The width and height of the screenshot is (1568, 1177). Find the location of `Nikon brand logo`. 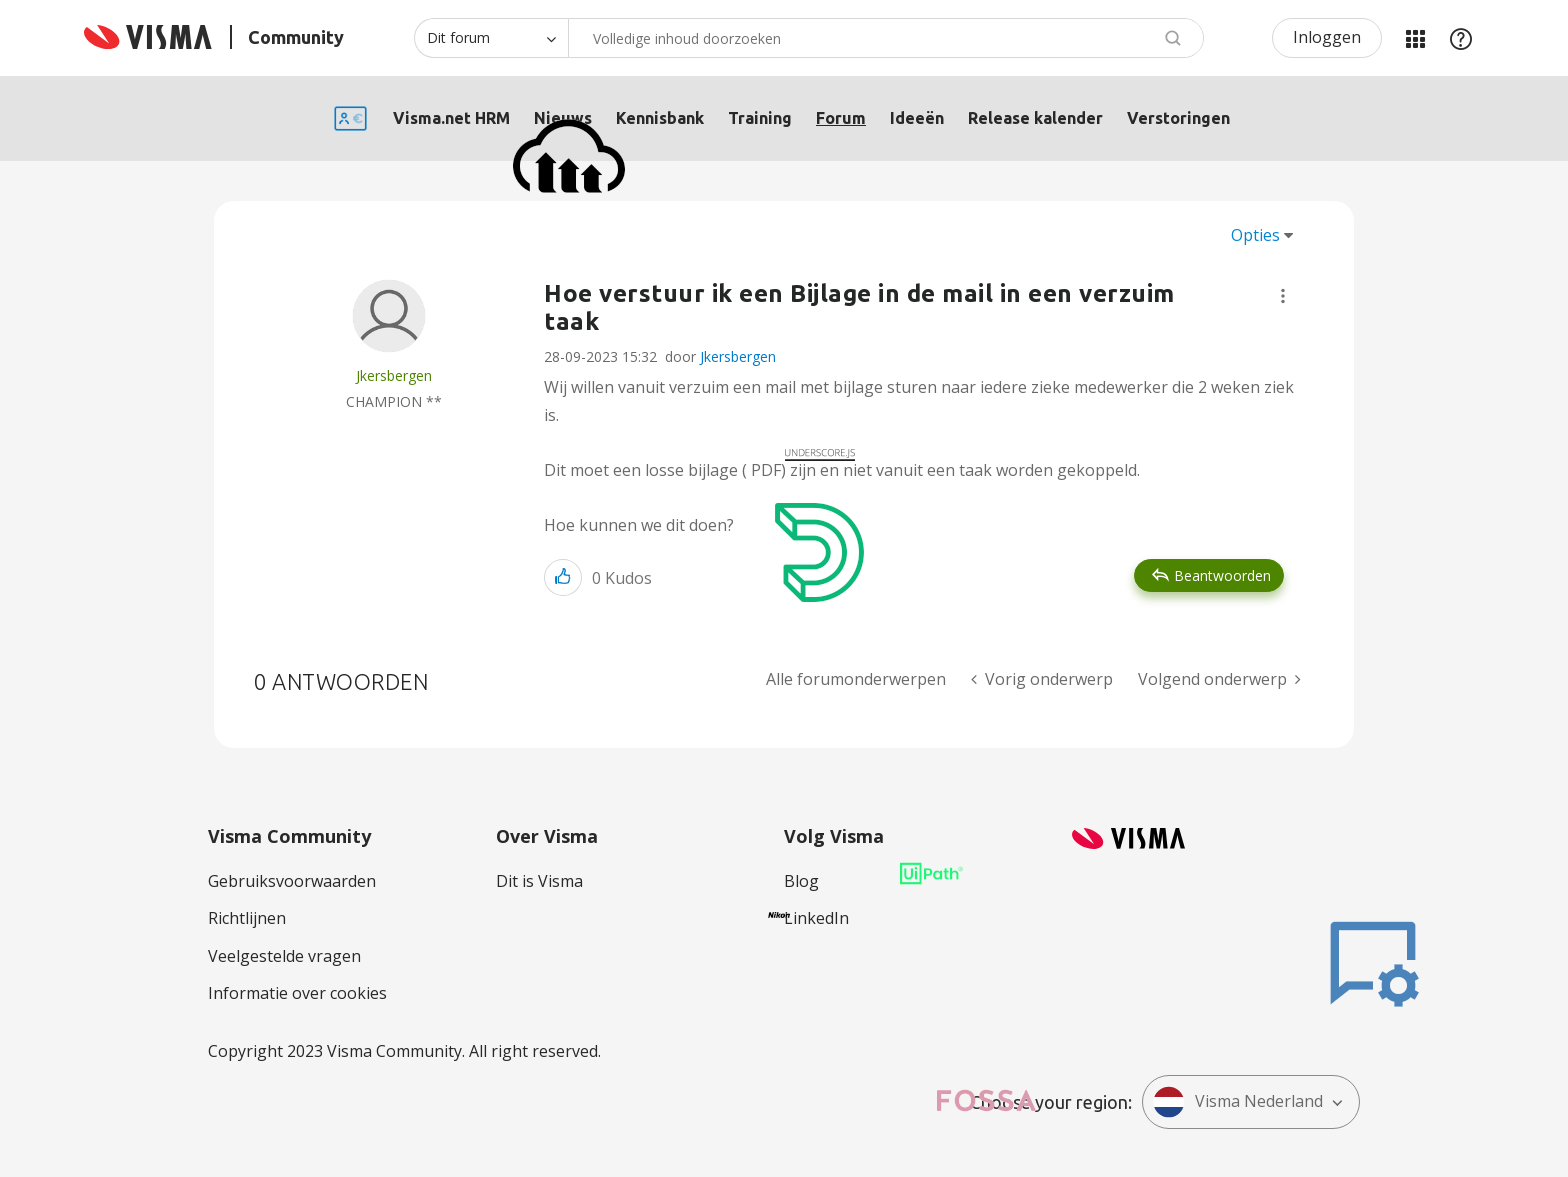

Nikon brand logo is located at coordinates (779, 915).